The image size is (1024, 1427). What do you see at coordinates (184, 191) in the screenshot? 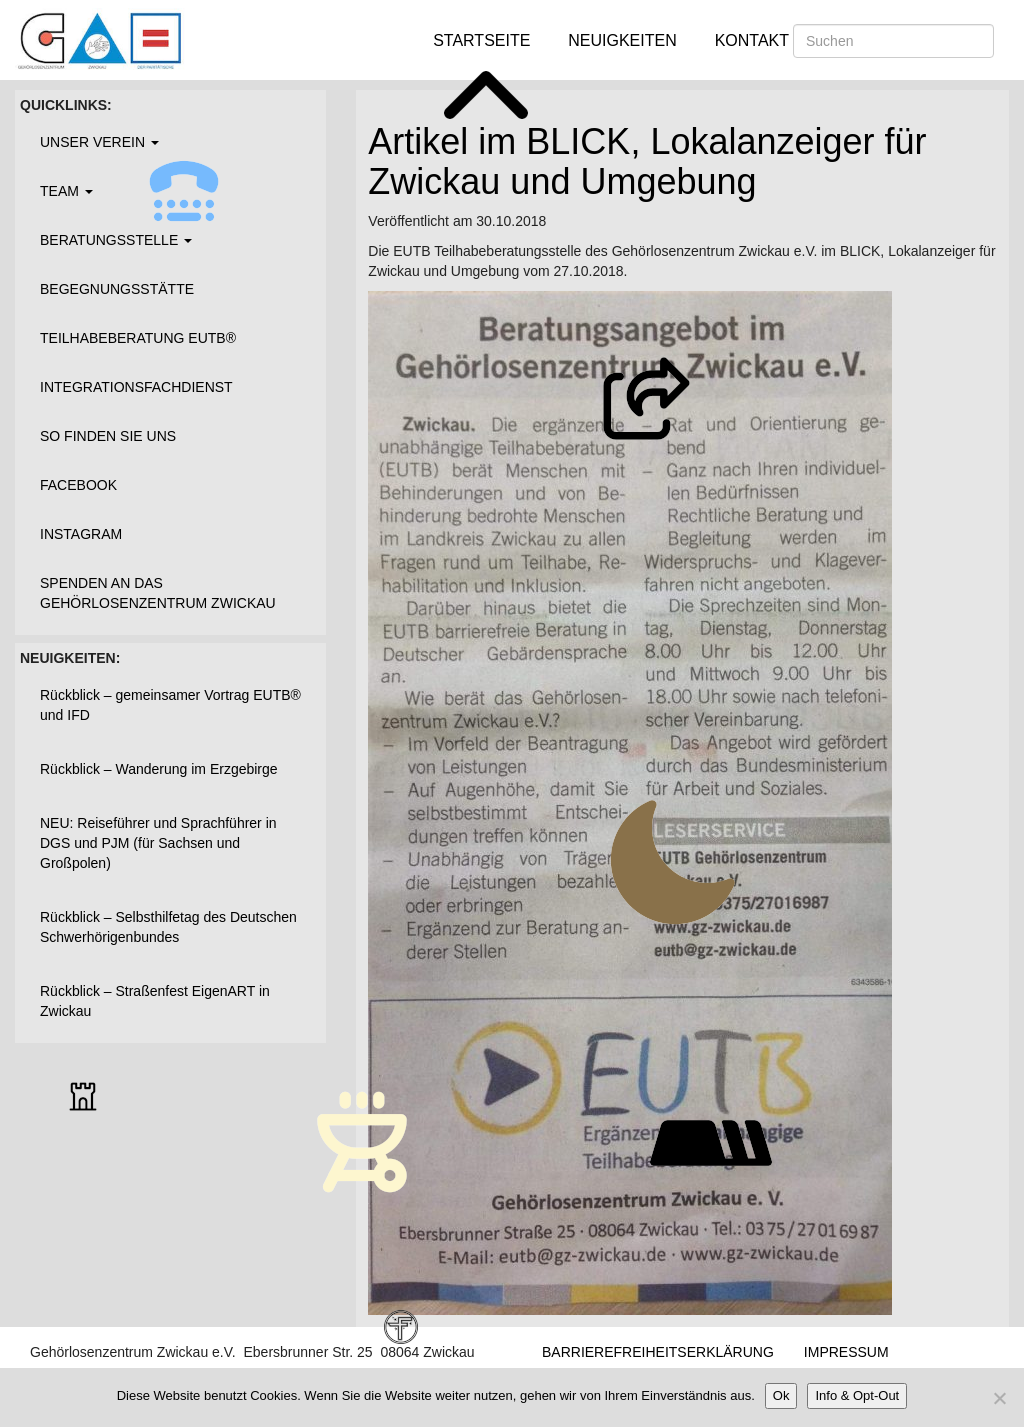
I see `access TTY or text telephone services` at bounding box center [184, 191].